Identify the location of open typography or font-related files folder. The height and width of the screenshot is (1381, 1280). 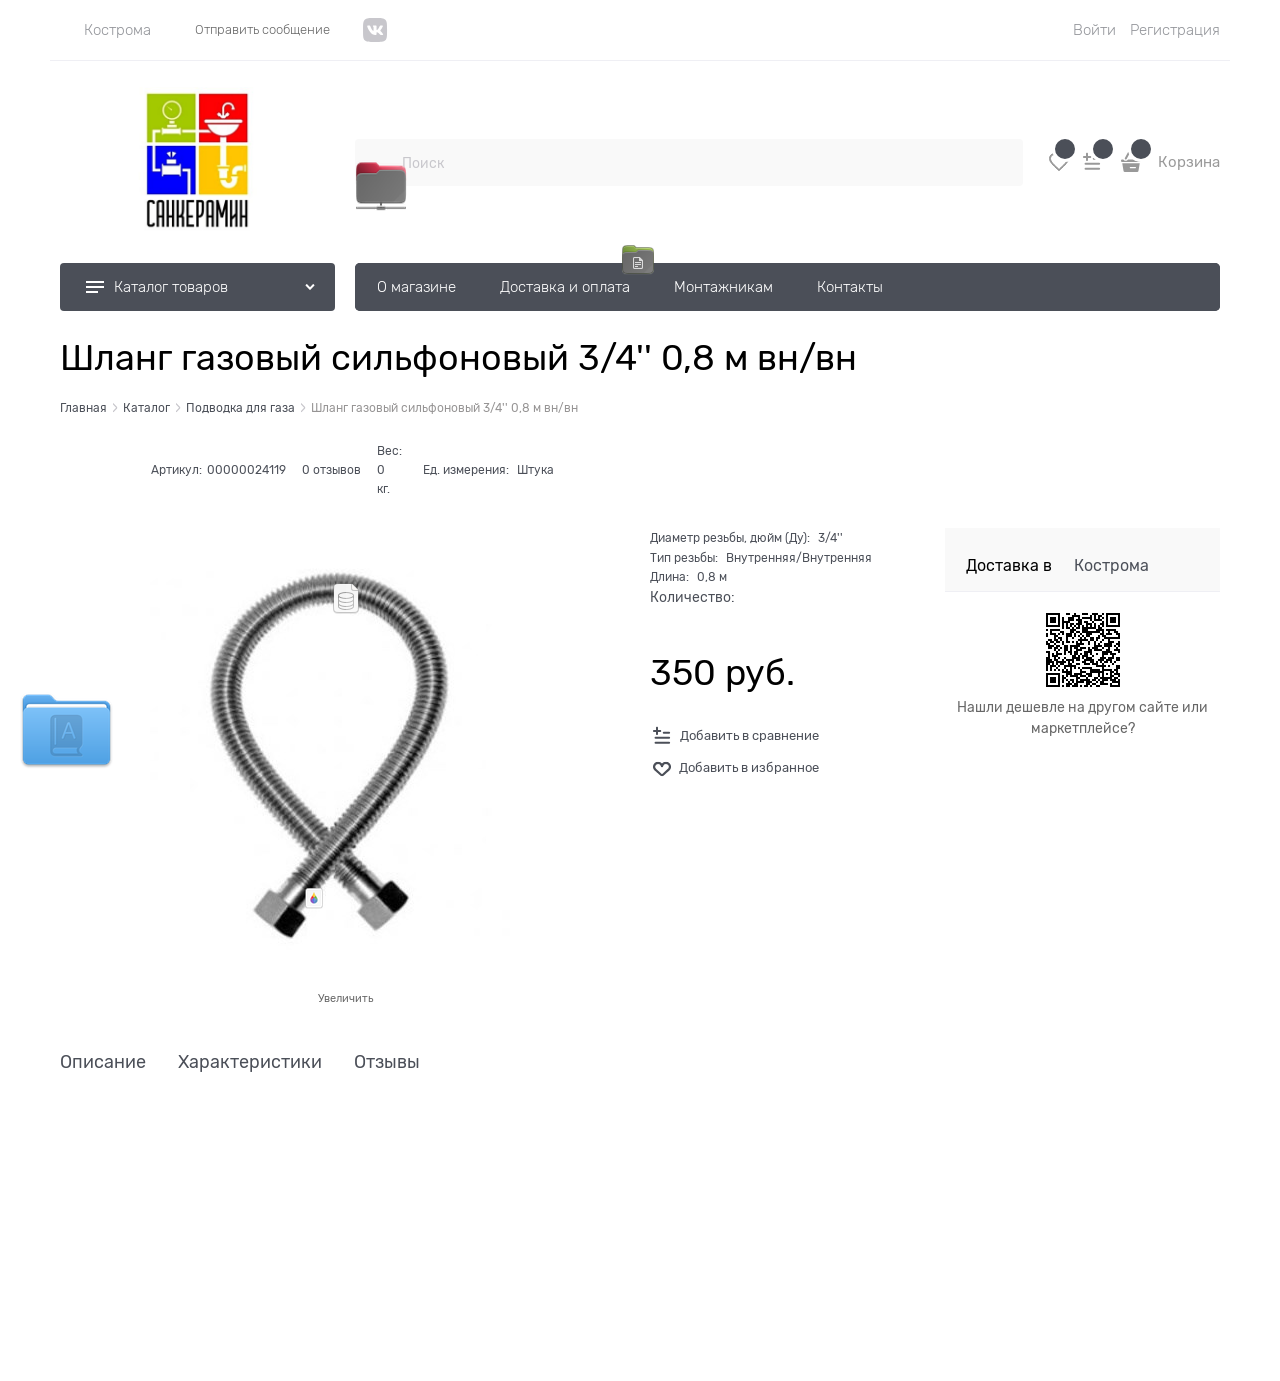
(66, 729).